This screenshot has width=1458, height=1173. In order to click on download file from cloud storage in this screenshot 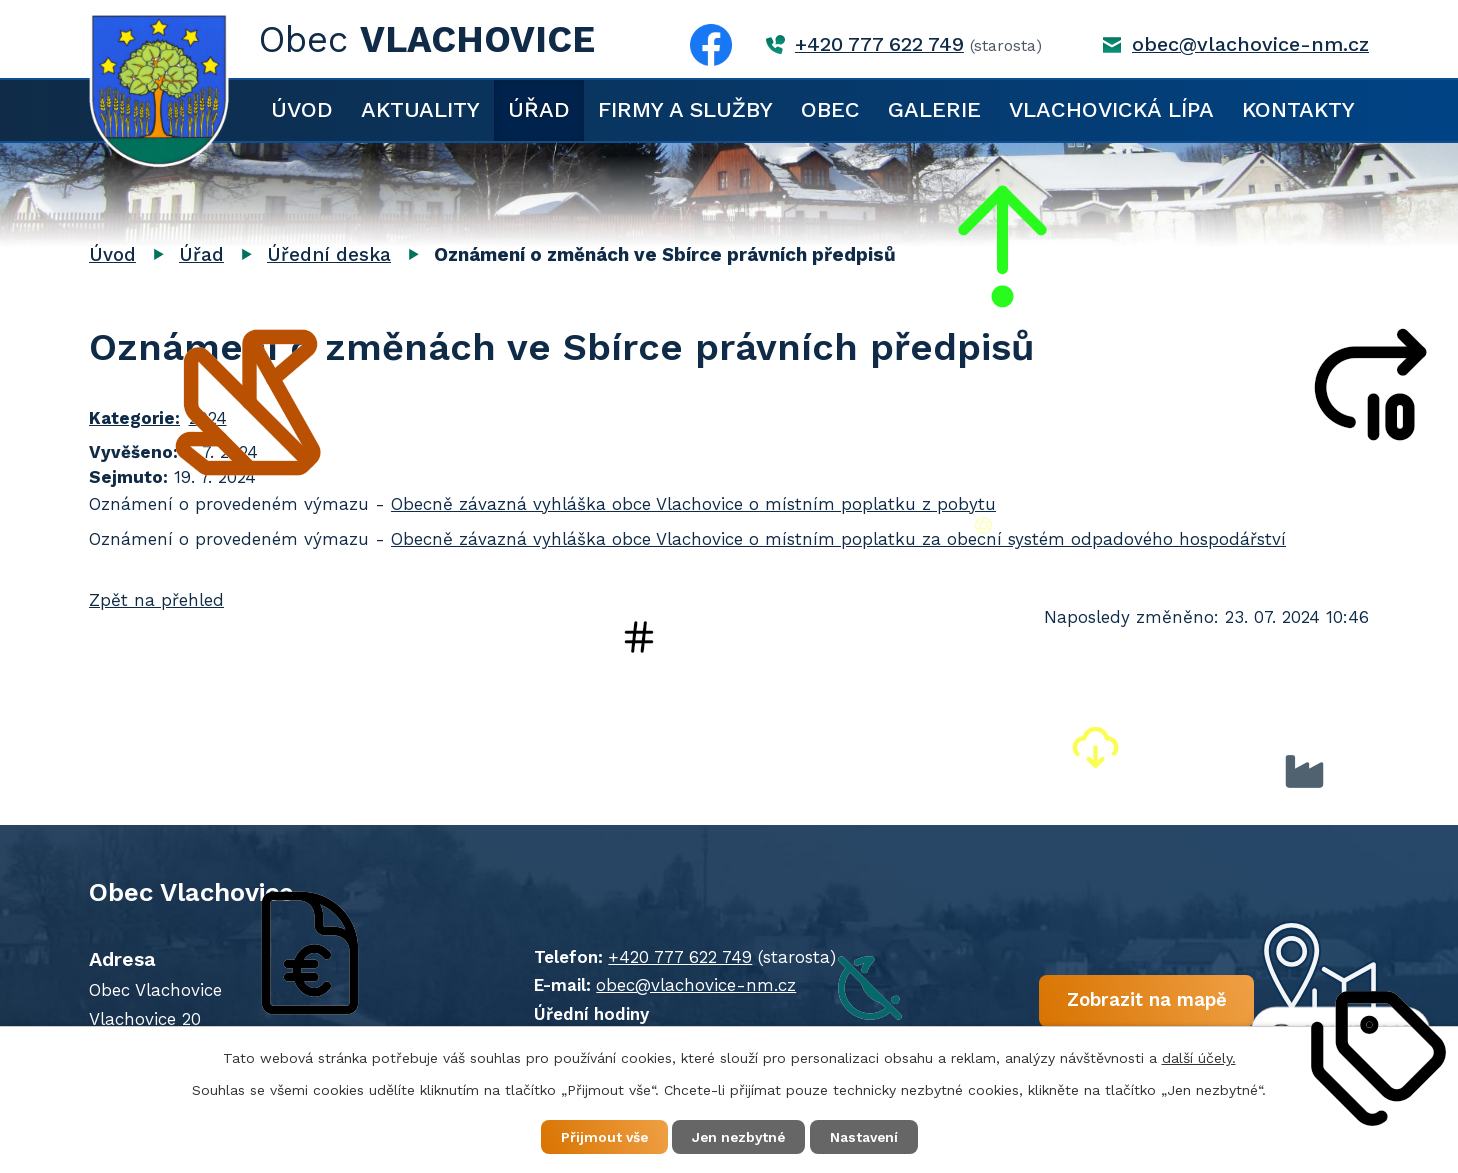, I will do `click(1095, 747)`.